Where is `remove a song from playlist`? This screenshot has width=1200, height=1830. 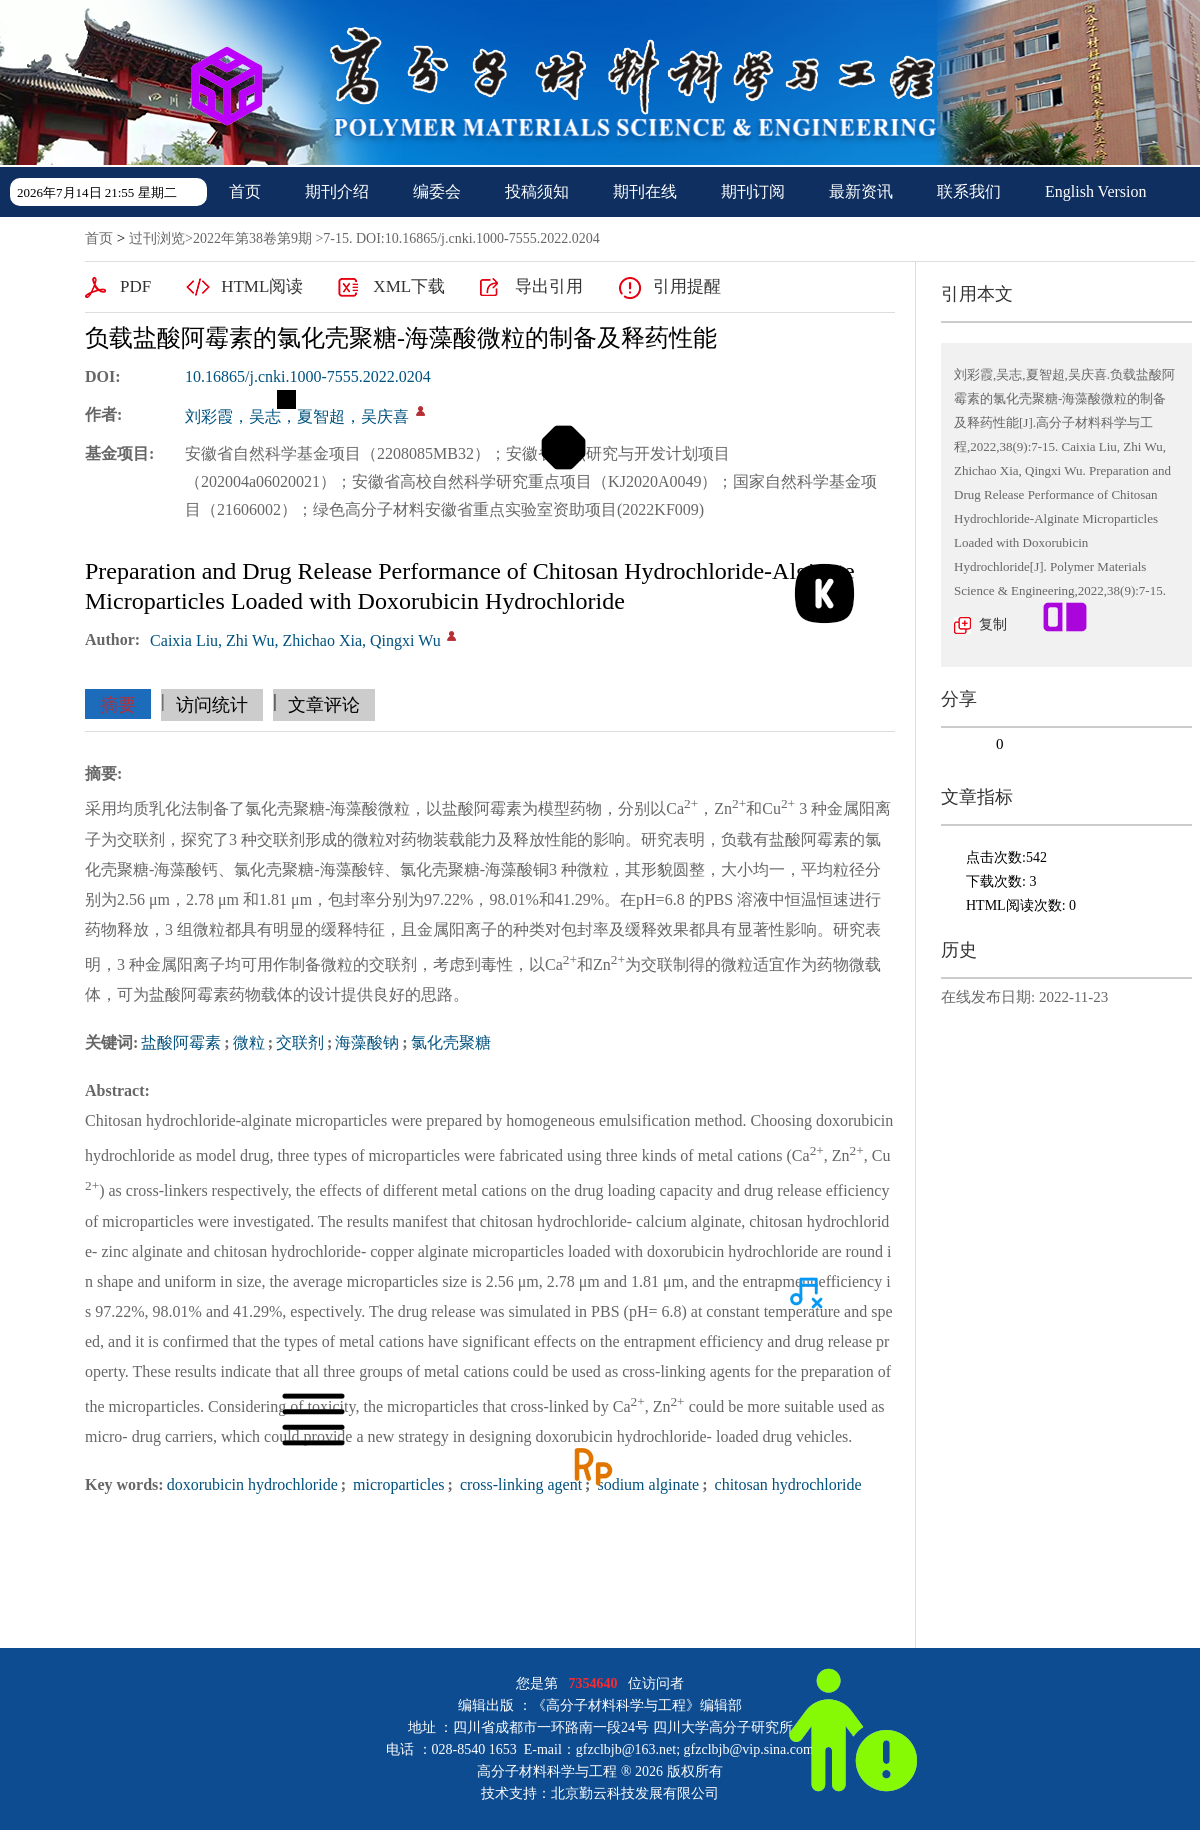 remove a song from playlist is located at coordinates (805, 1291).